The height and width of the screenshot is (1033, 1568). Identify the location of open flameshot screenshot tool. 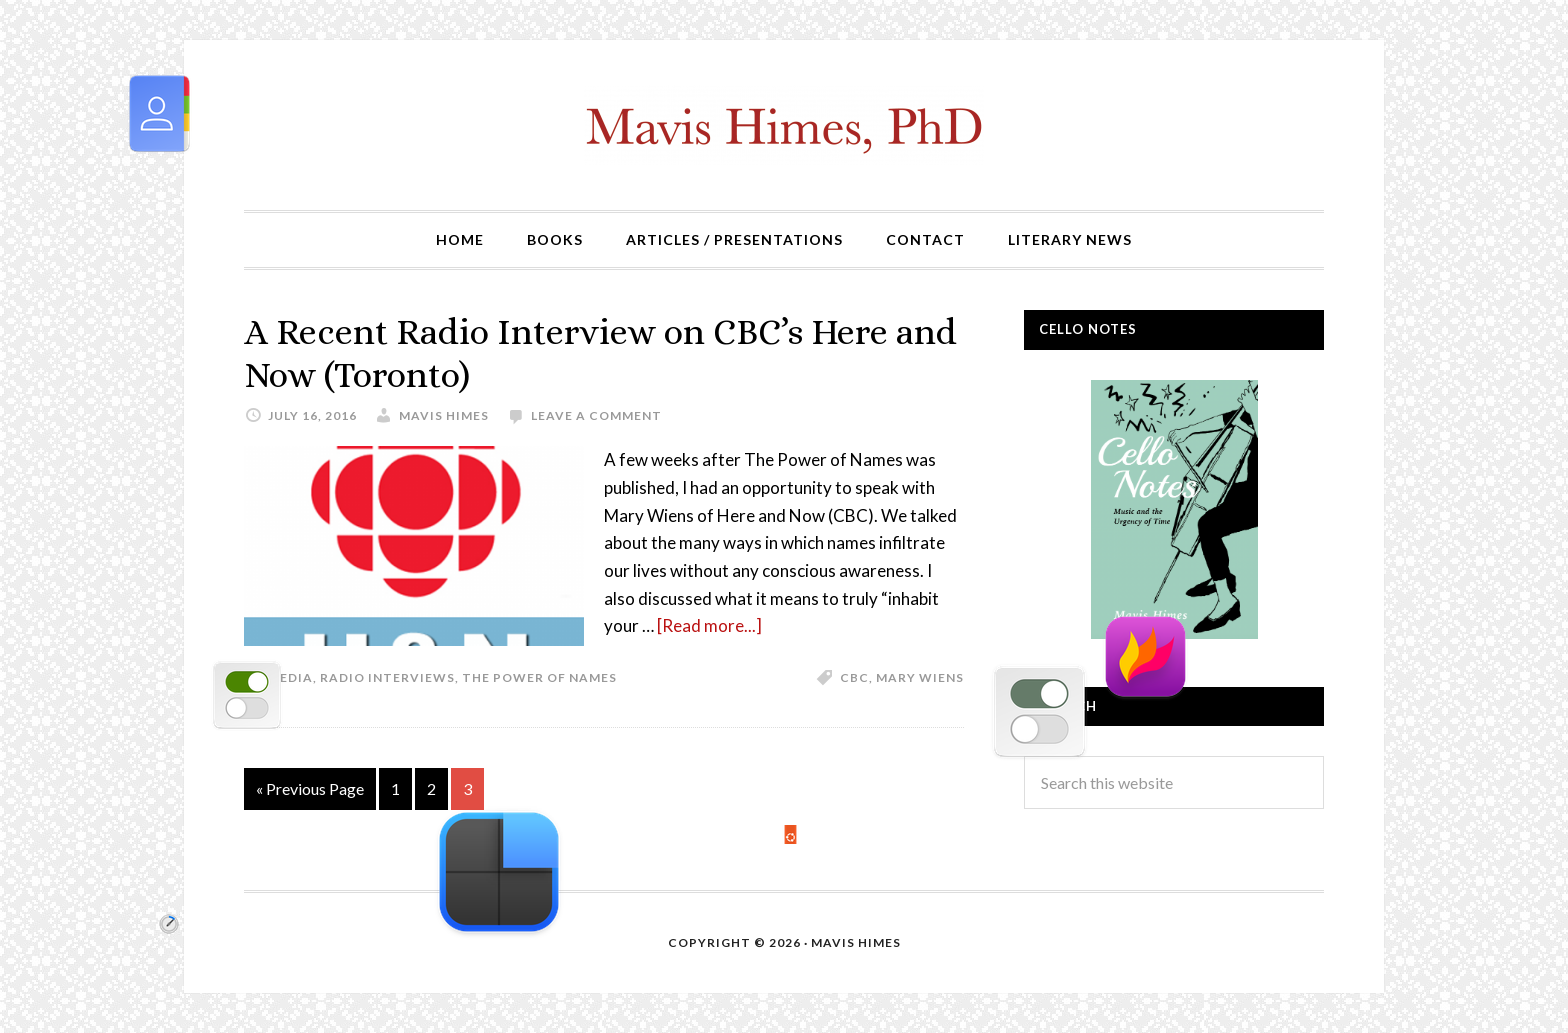
(1145, 656).